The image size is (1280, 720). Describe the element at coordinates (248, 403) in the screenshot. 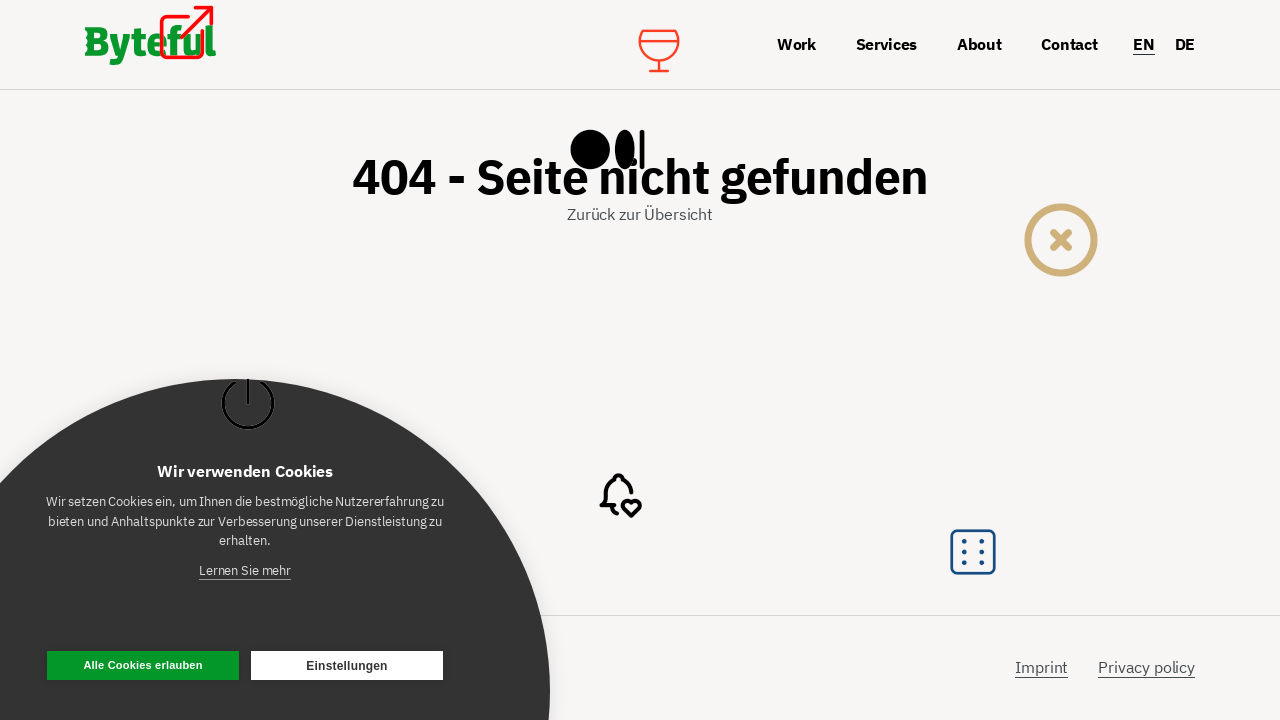

I see `turn off or shut down the device` at that location.